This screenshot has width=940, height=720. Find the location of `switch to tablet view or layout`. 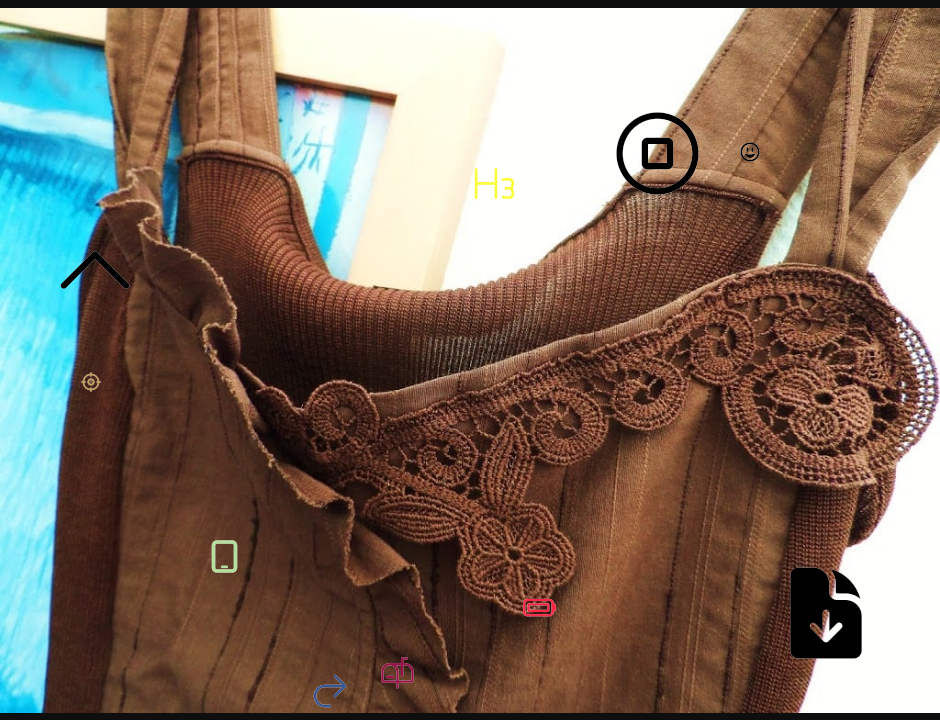

switch to tablet view or layout is located at coordinates (224, 556).